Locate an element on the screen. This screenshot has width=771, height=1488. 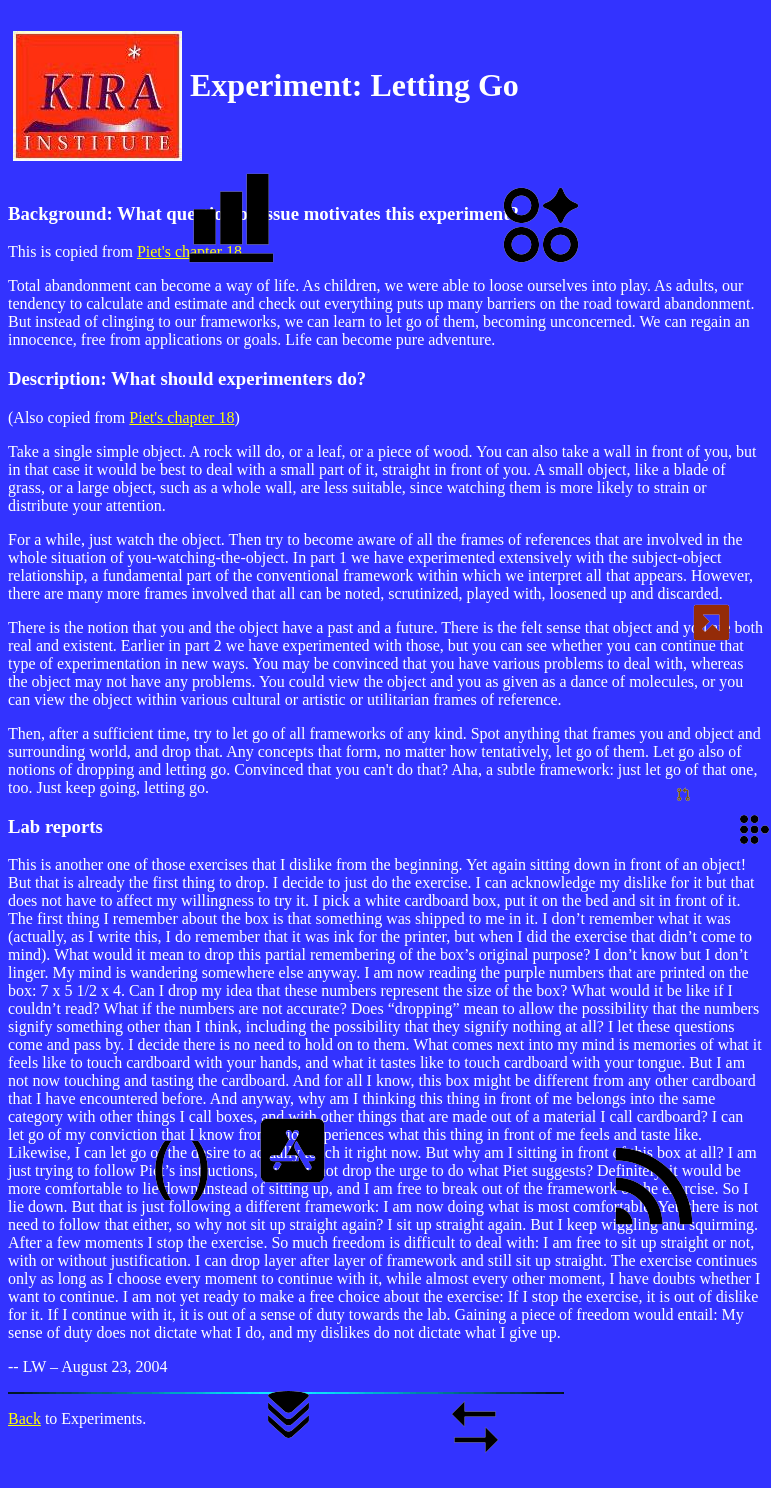
switch or swap between two items is located at coordinates (475, 1427).